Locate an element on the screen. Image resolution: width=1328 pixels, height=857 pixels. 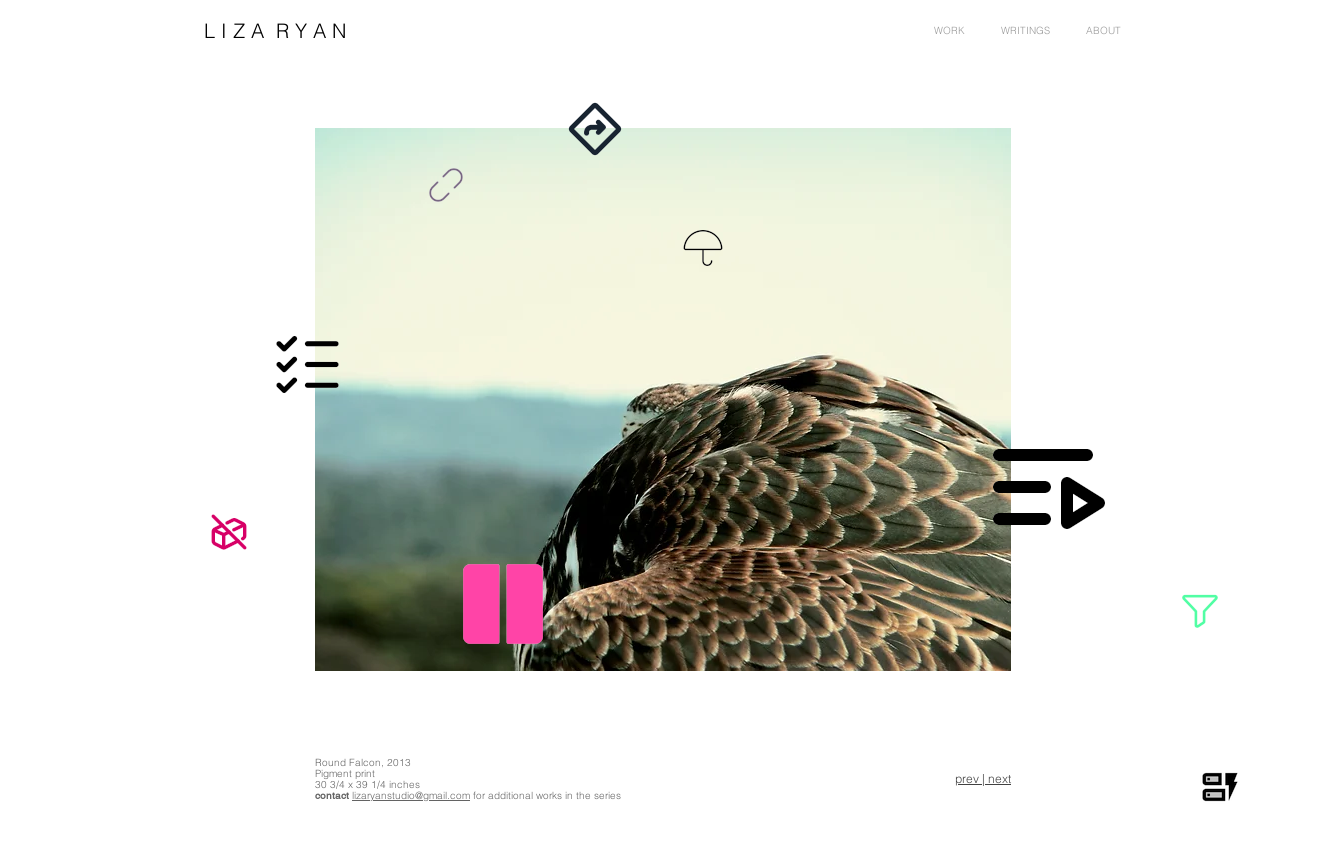
unlink or disconnect a URL is located at coordinates (446, 185).